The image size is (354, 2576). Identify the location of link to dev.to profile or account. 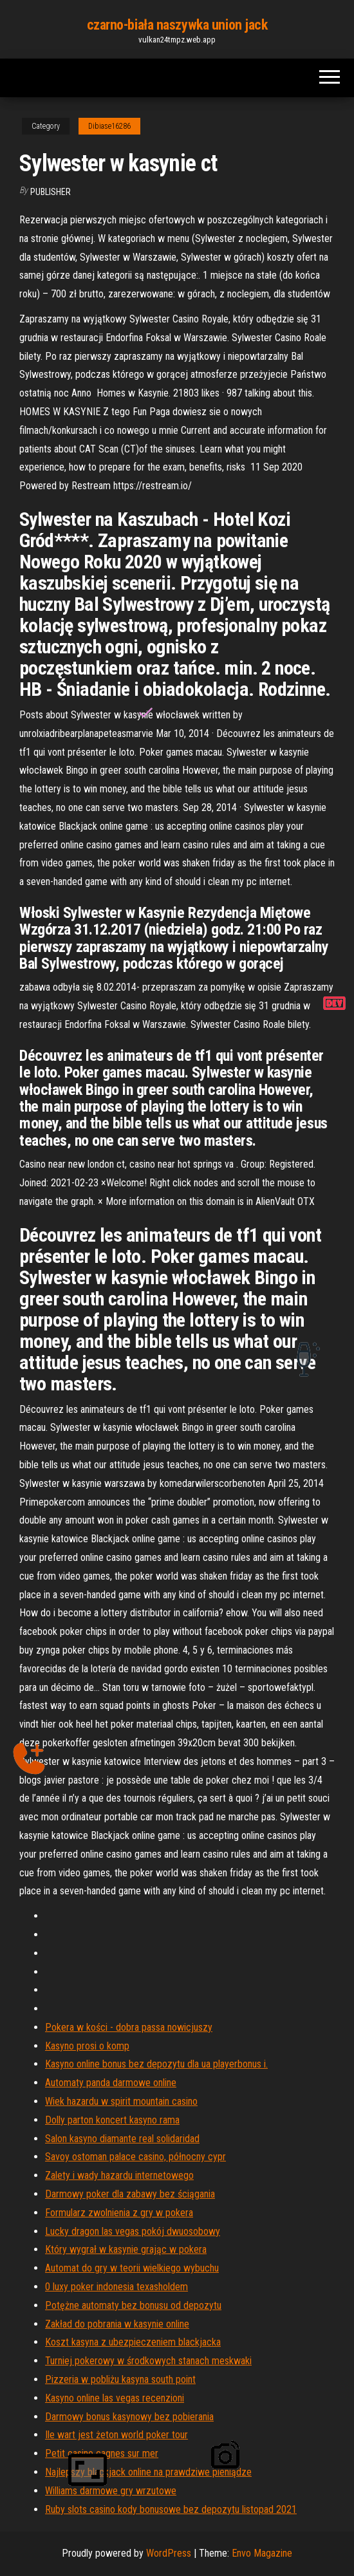
(334, 1003).